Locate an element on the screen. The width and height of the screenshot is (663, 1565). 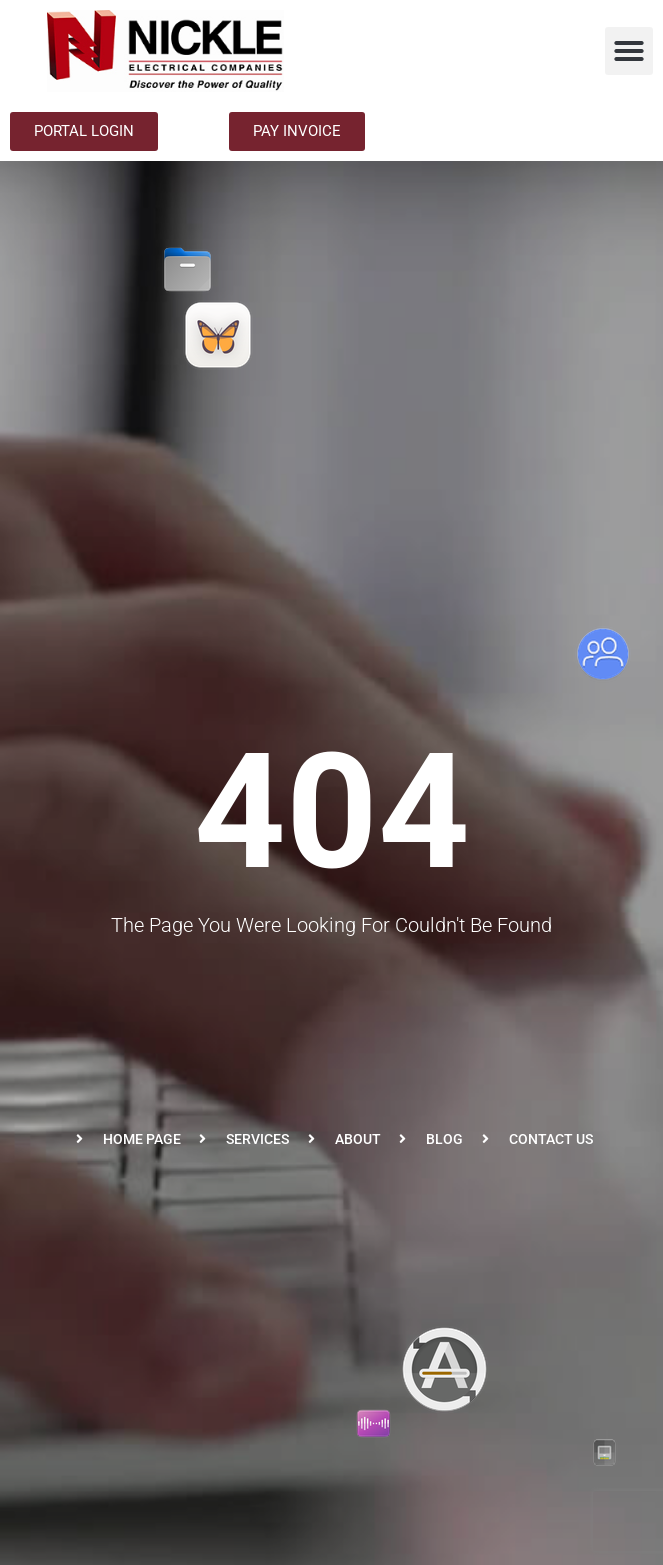
switch between user accounts is located at coordinates (603, 654).